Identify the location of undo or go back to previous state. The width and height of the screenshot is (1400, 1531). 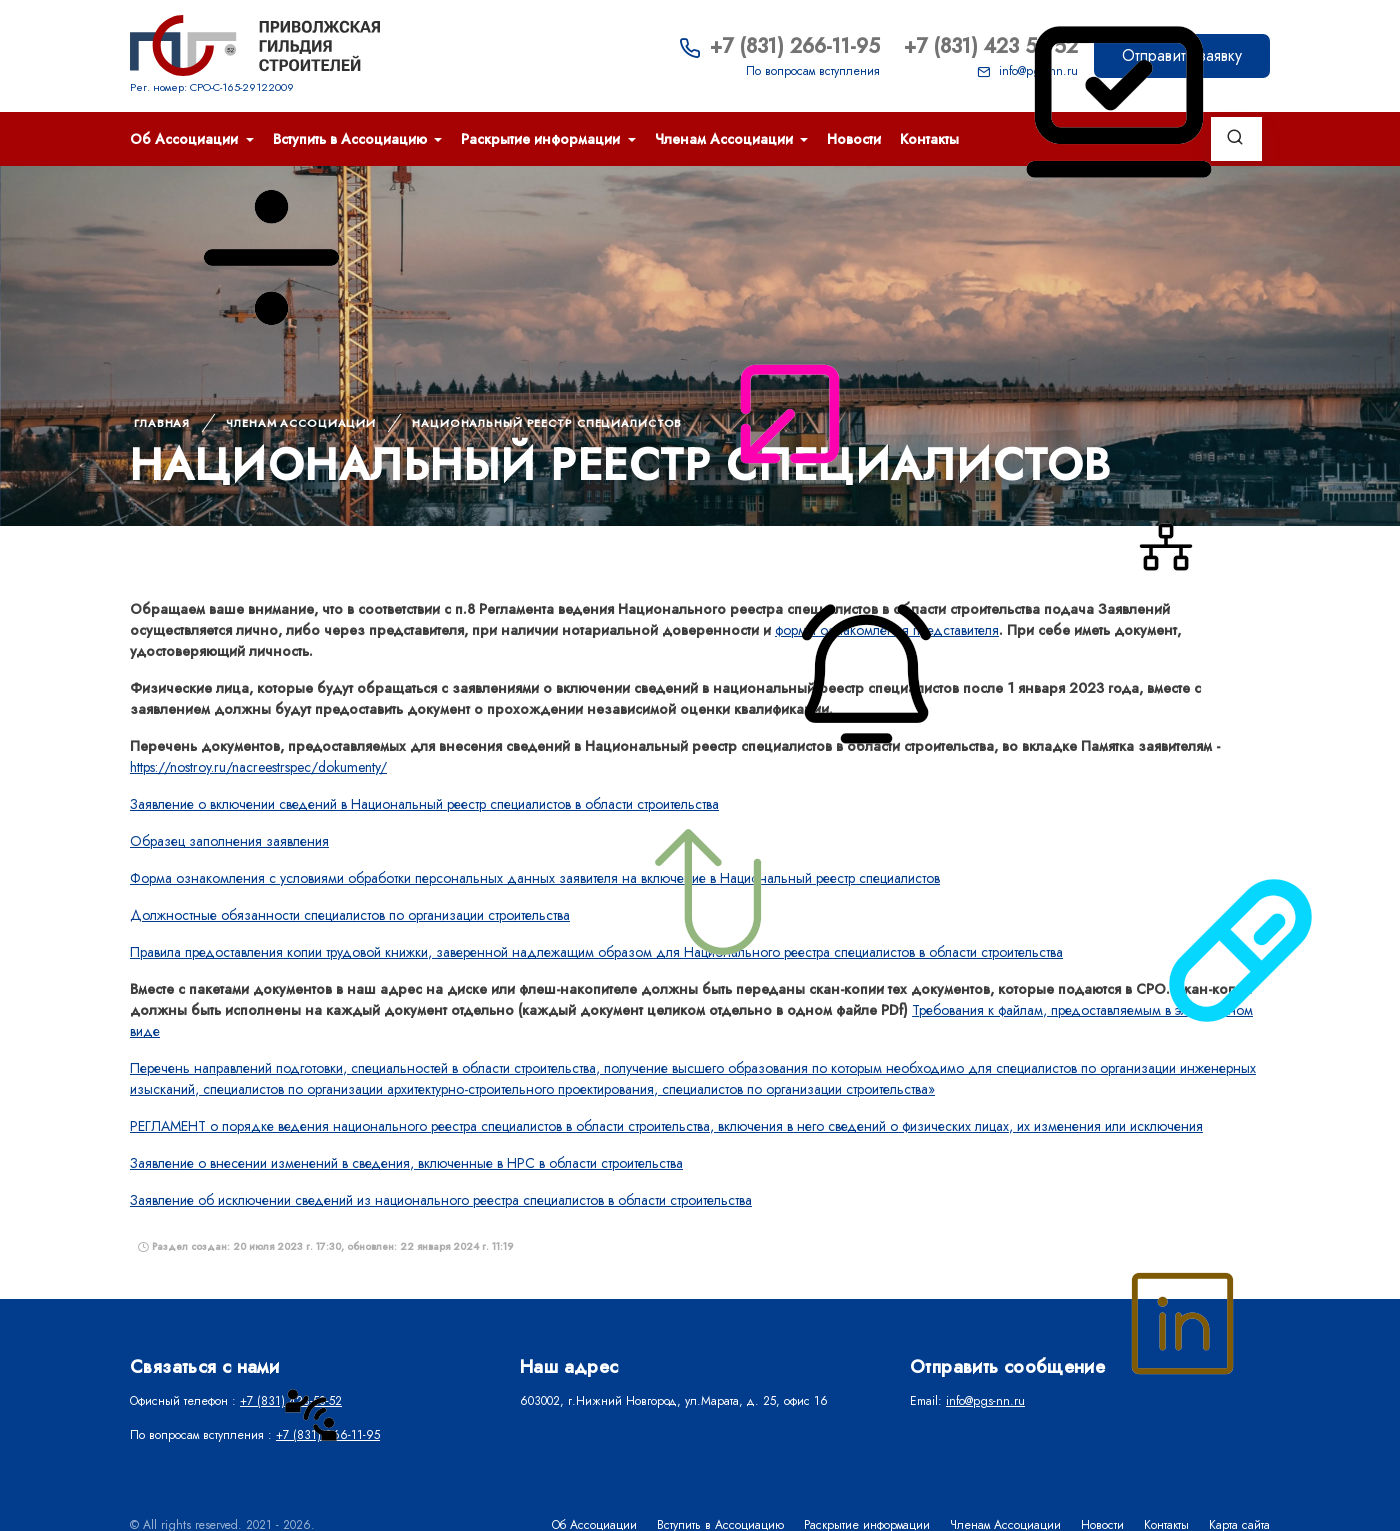
(713, 892).